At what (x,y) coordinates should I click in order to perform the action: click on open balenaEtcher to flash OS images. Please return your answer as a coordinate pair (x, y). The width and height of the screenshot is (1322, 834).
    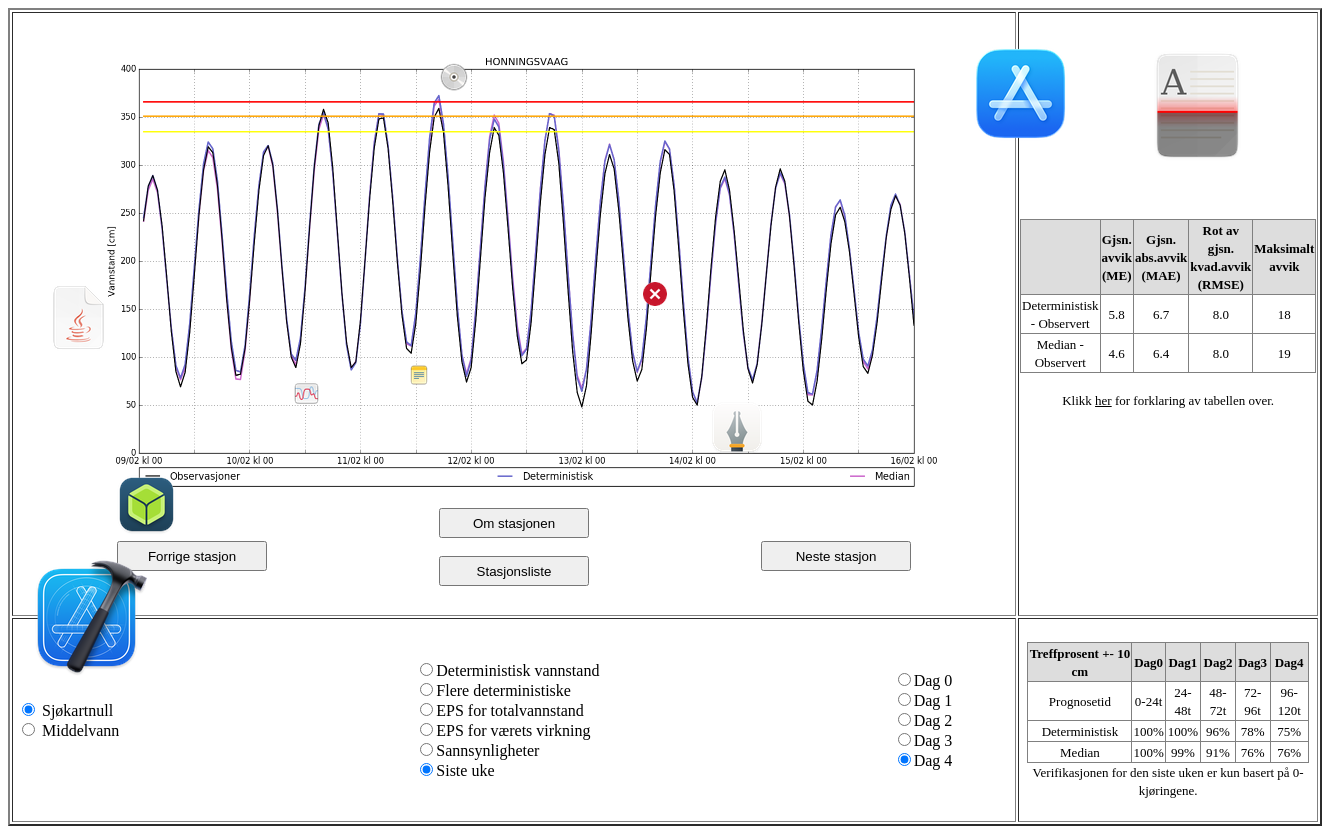
    Looking at the image, I should click on (146, 504).